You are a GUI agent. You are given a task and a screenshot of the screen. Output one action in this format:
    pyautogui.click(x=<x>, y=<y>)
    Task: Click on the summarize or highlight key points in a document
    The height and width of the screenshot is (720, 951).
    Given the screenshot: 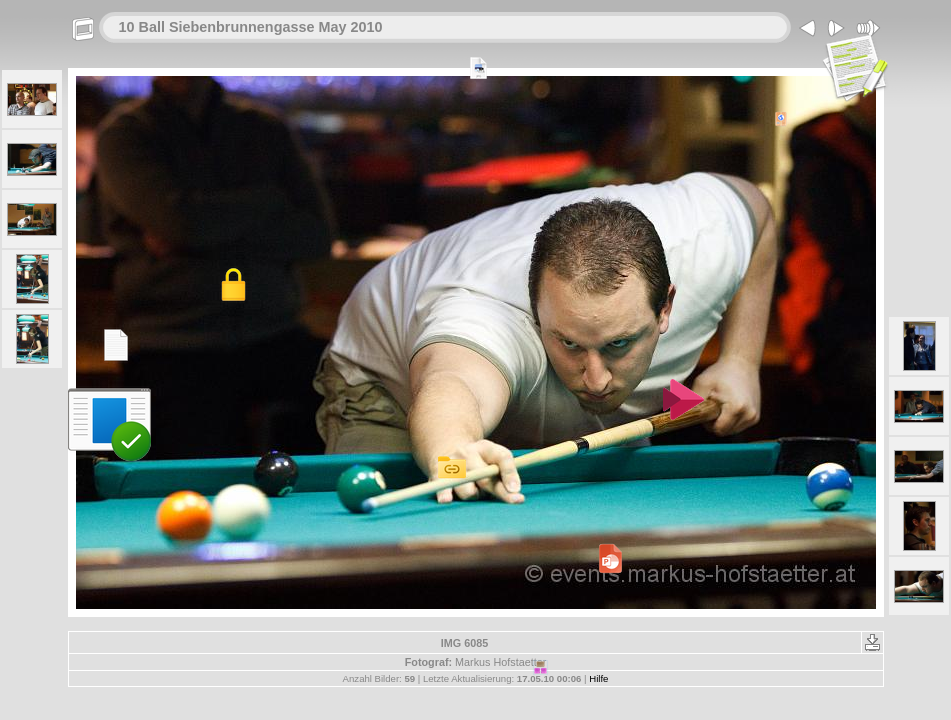 What is the action you would take?
    pyautogui.click(x=857, y=68)
    